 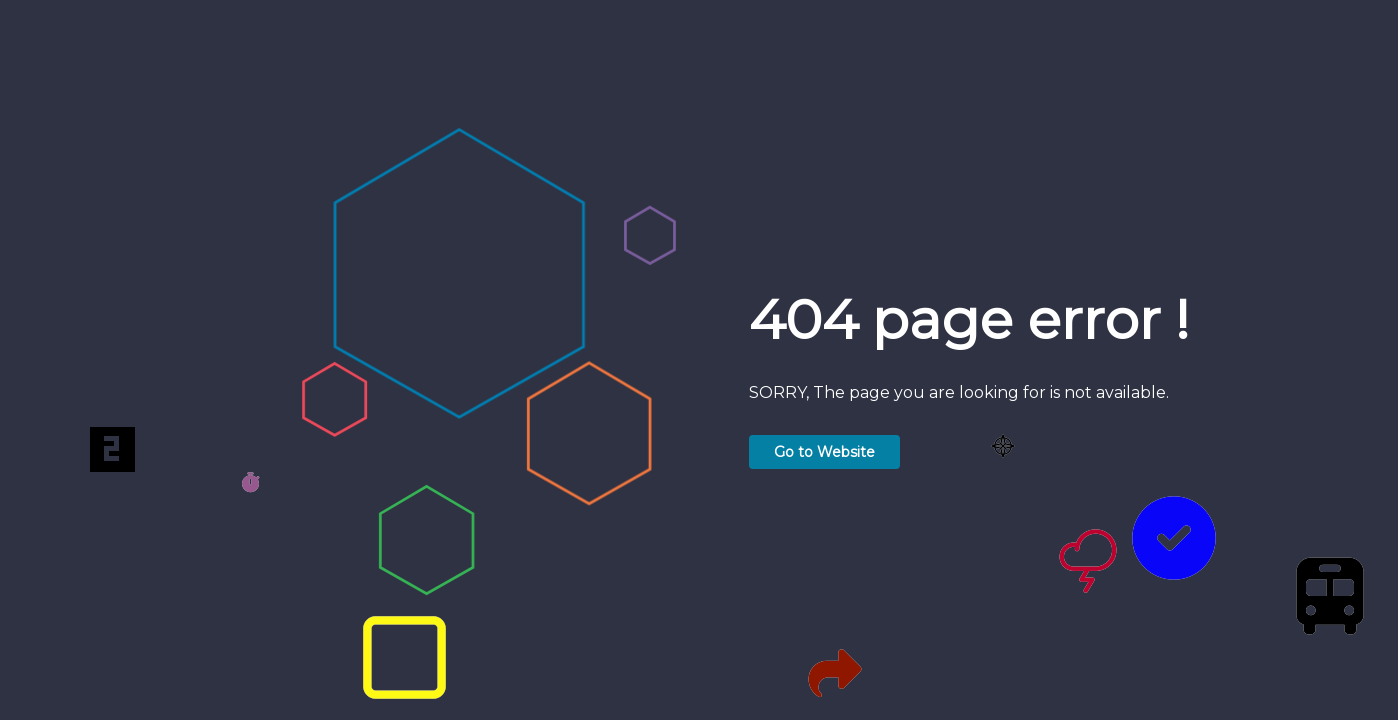 I want to click on indicates a completed or successful action, so click(x=1174, y=538).